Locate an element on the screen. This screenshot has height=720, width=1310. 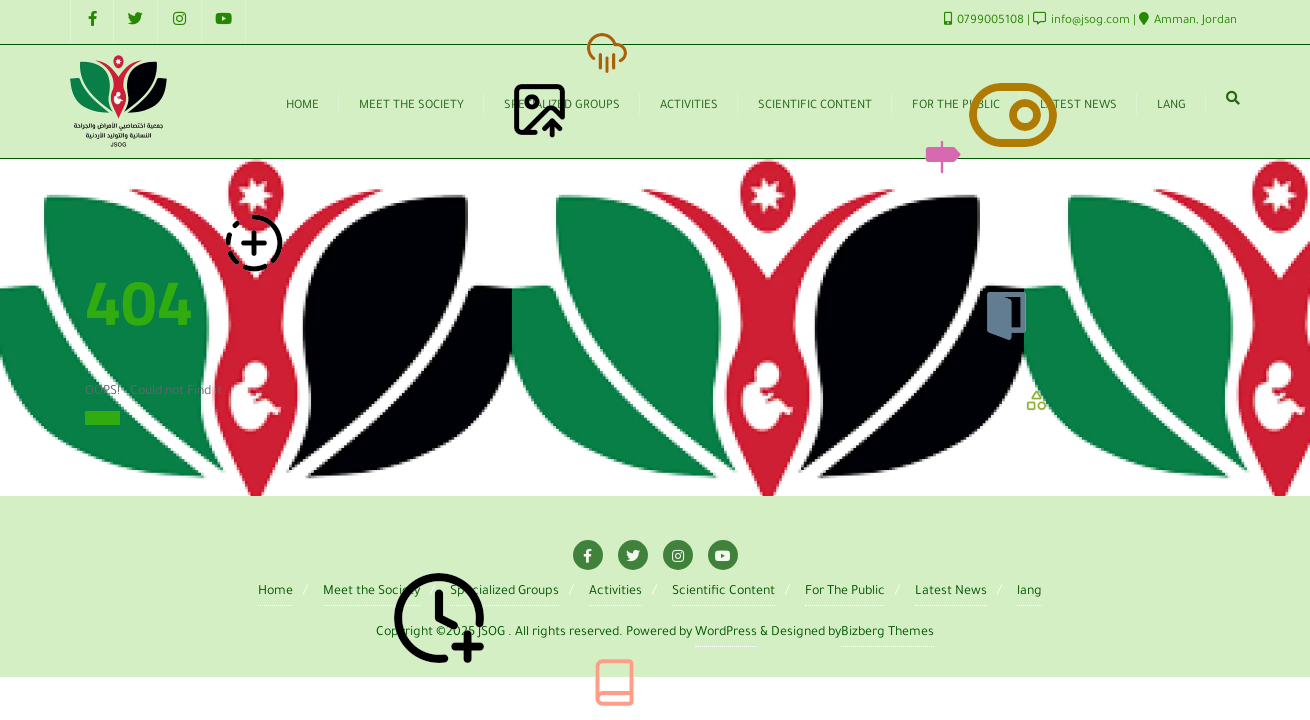
access shape tools or drawing options is located at coordinates (1036, 400).